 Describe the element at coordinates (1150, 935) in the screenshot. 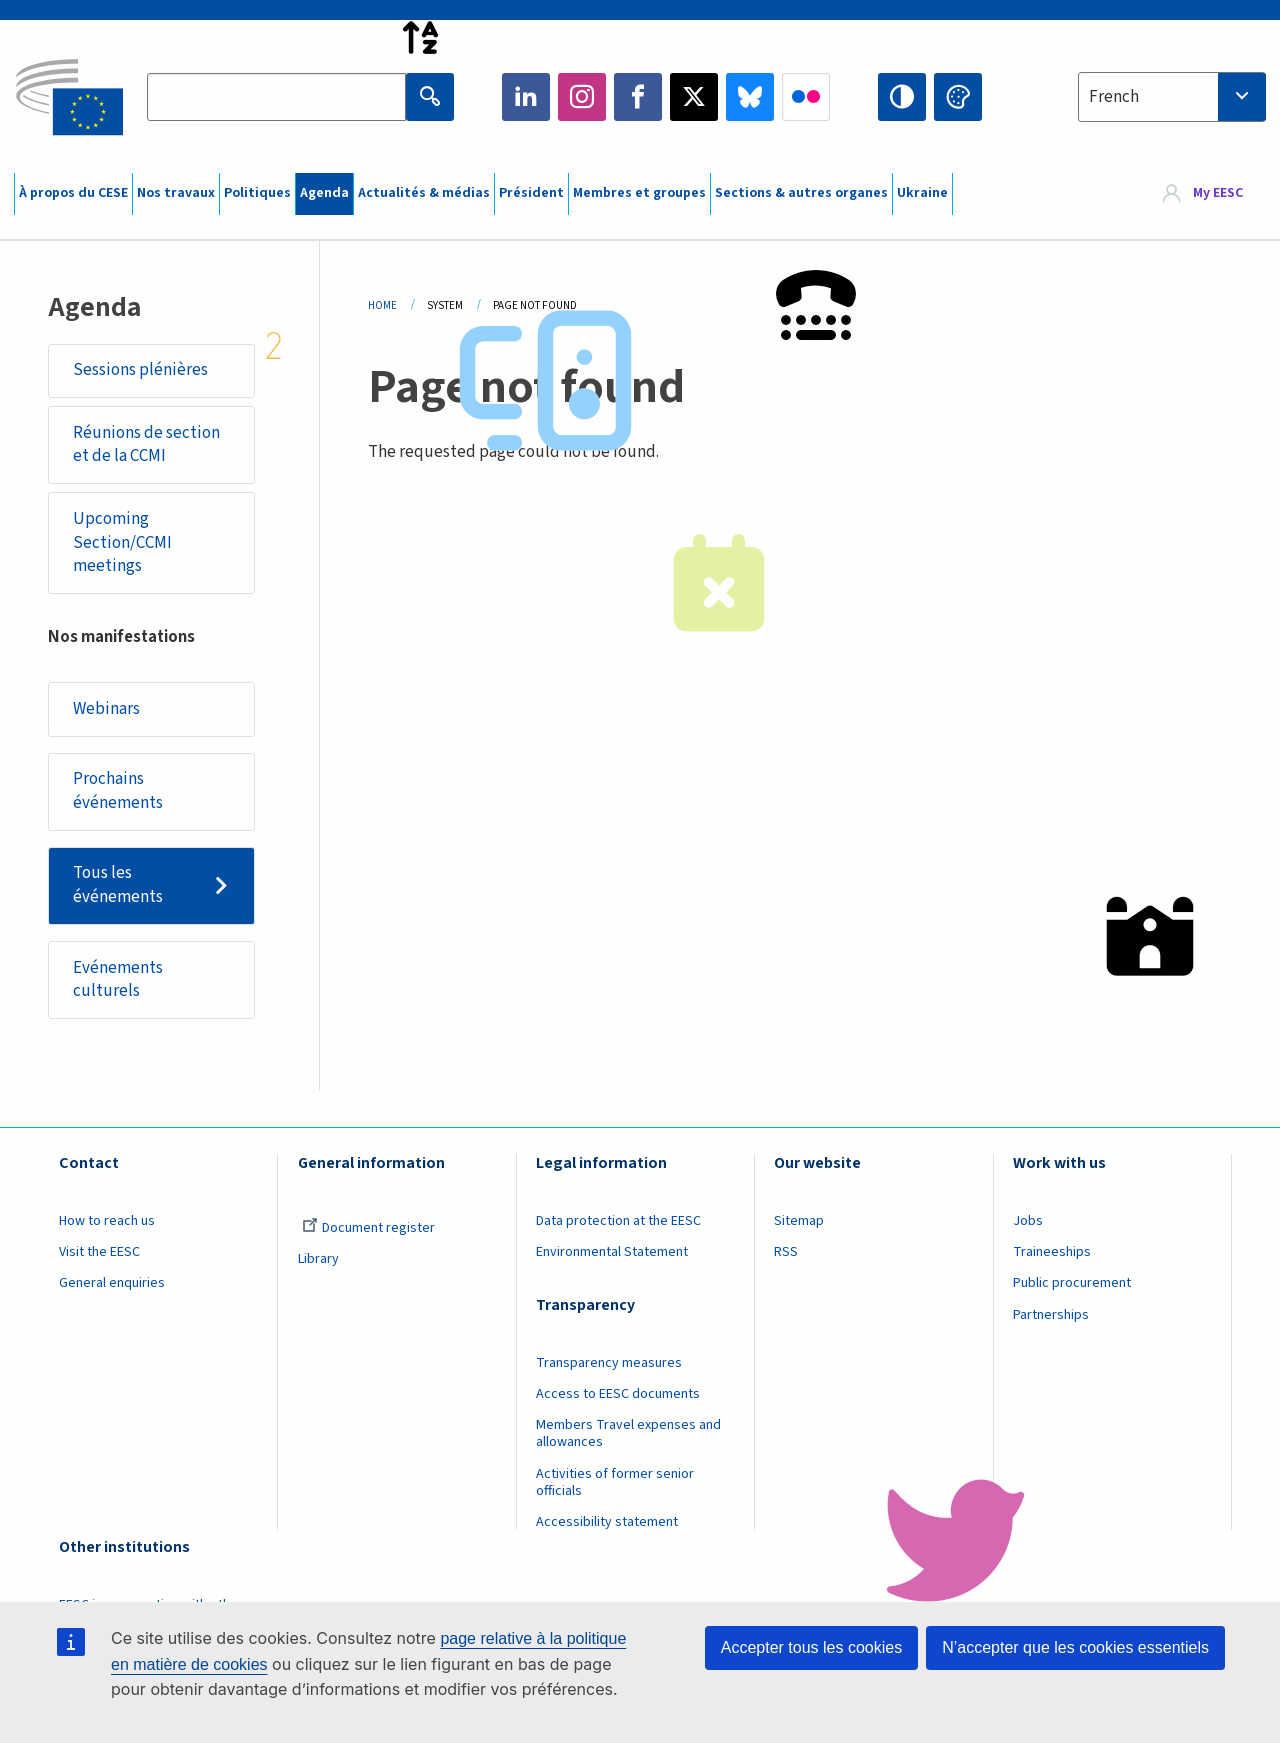

I see `find nearby synagogues` at that location.